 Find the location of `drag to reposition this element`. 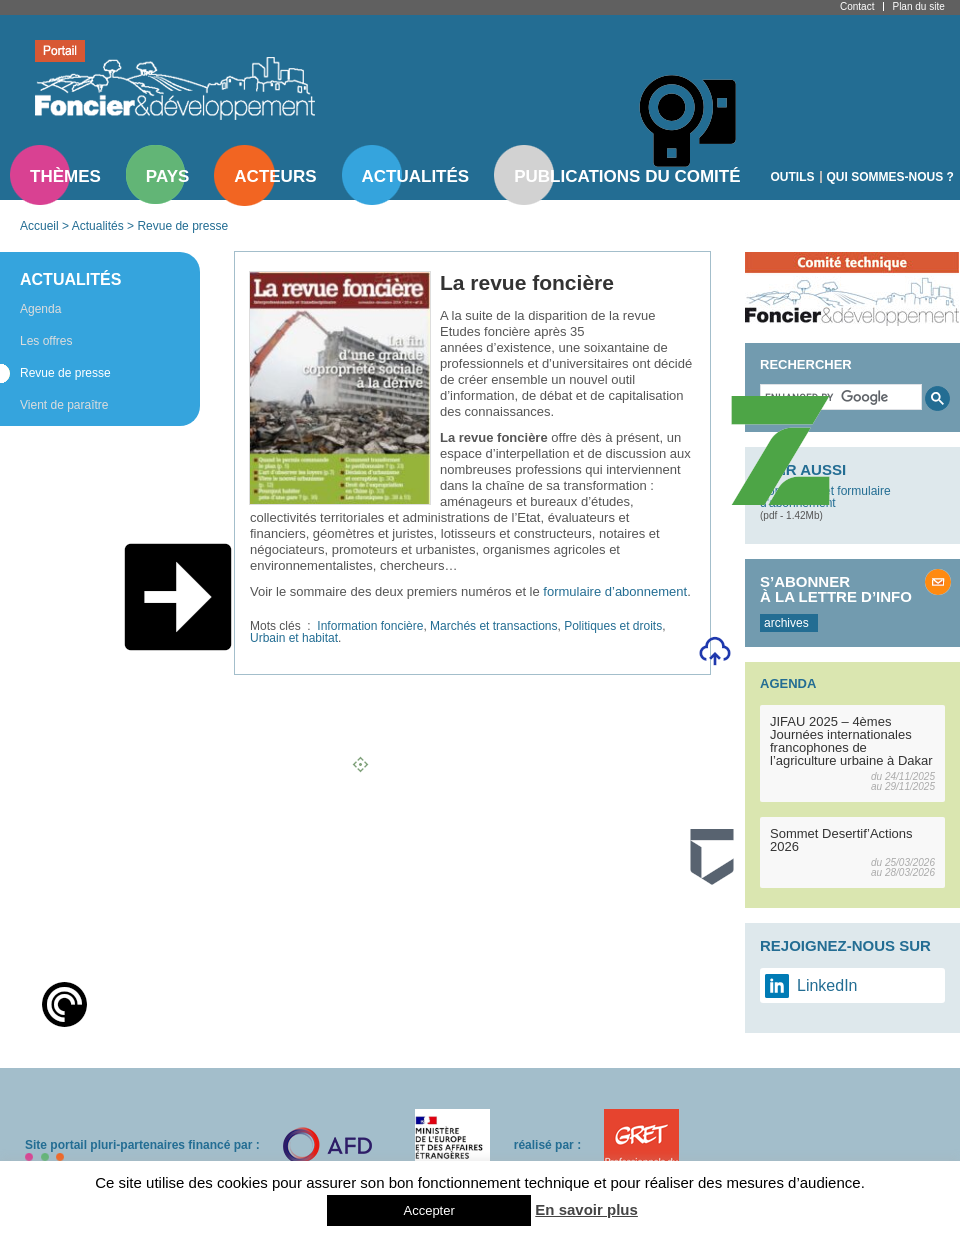

drag to reposition this element is located at coordinates (360, 764).